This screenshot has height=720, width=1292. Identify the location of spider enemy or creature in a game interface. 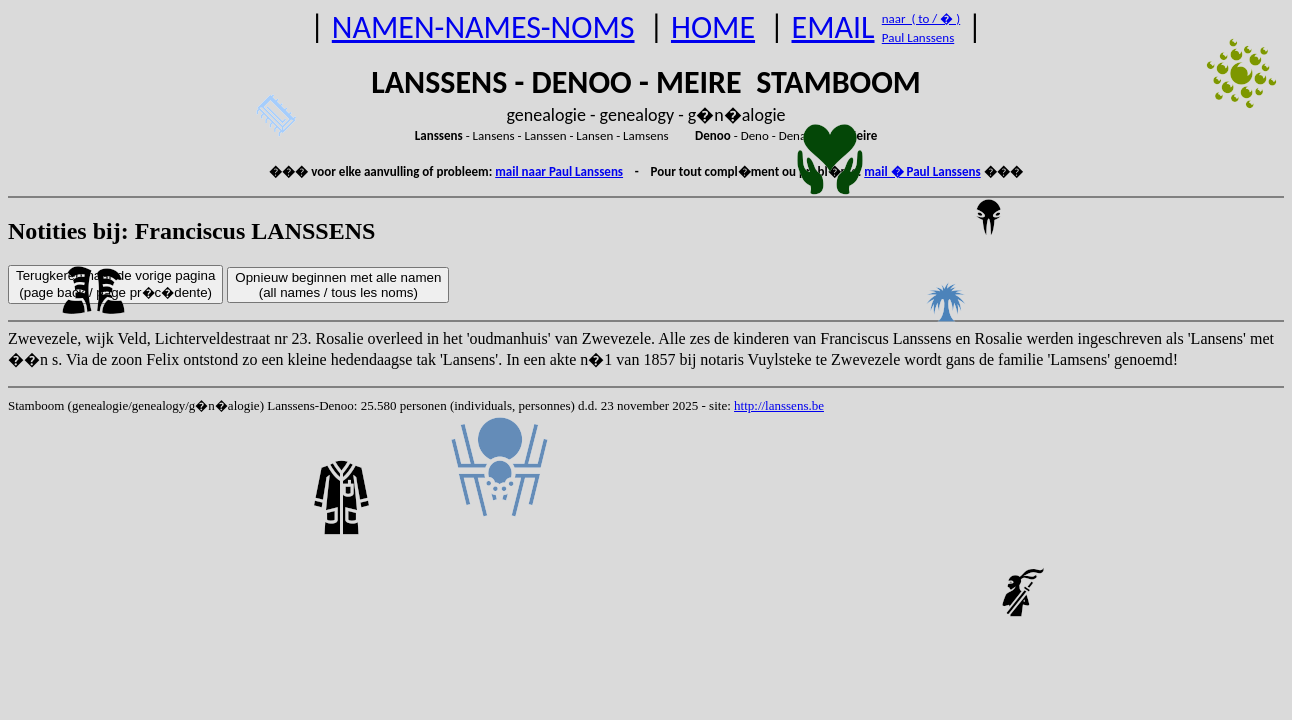
(499, 466).